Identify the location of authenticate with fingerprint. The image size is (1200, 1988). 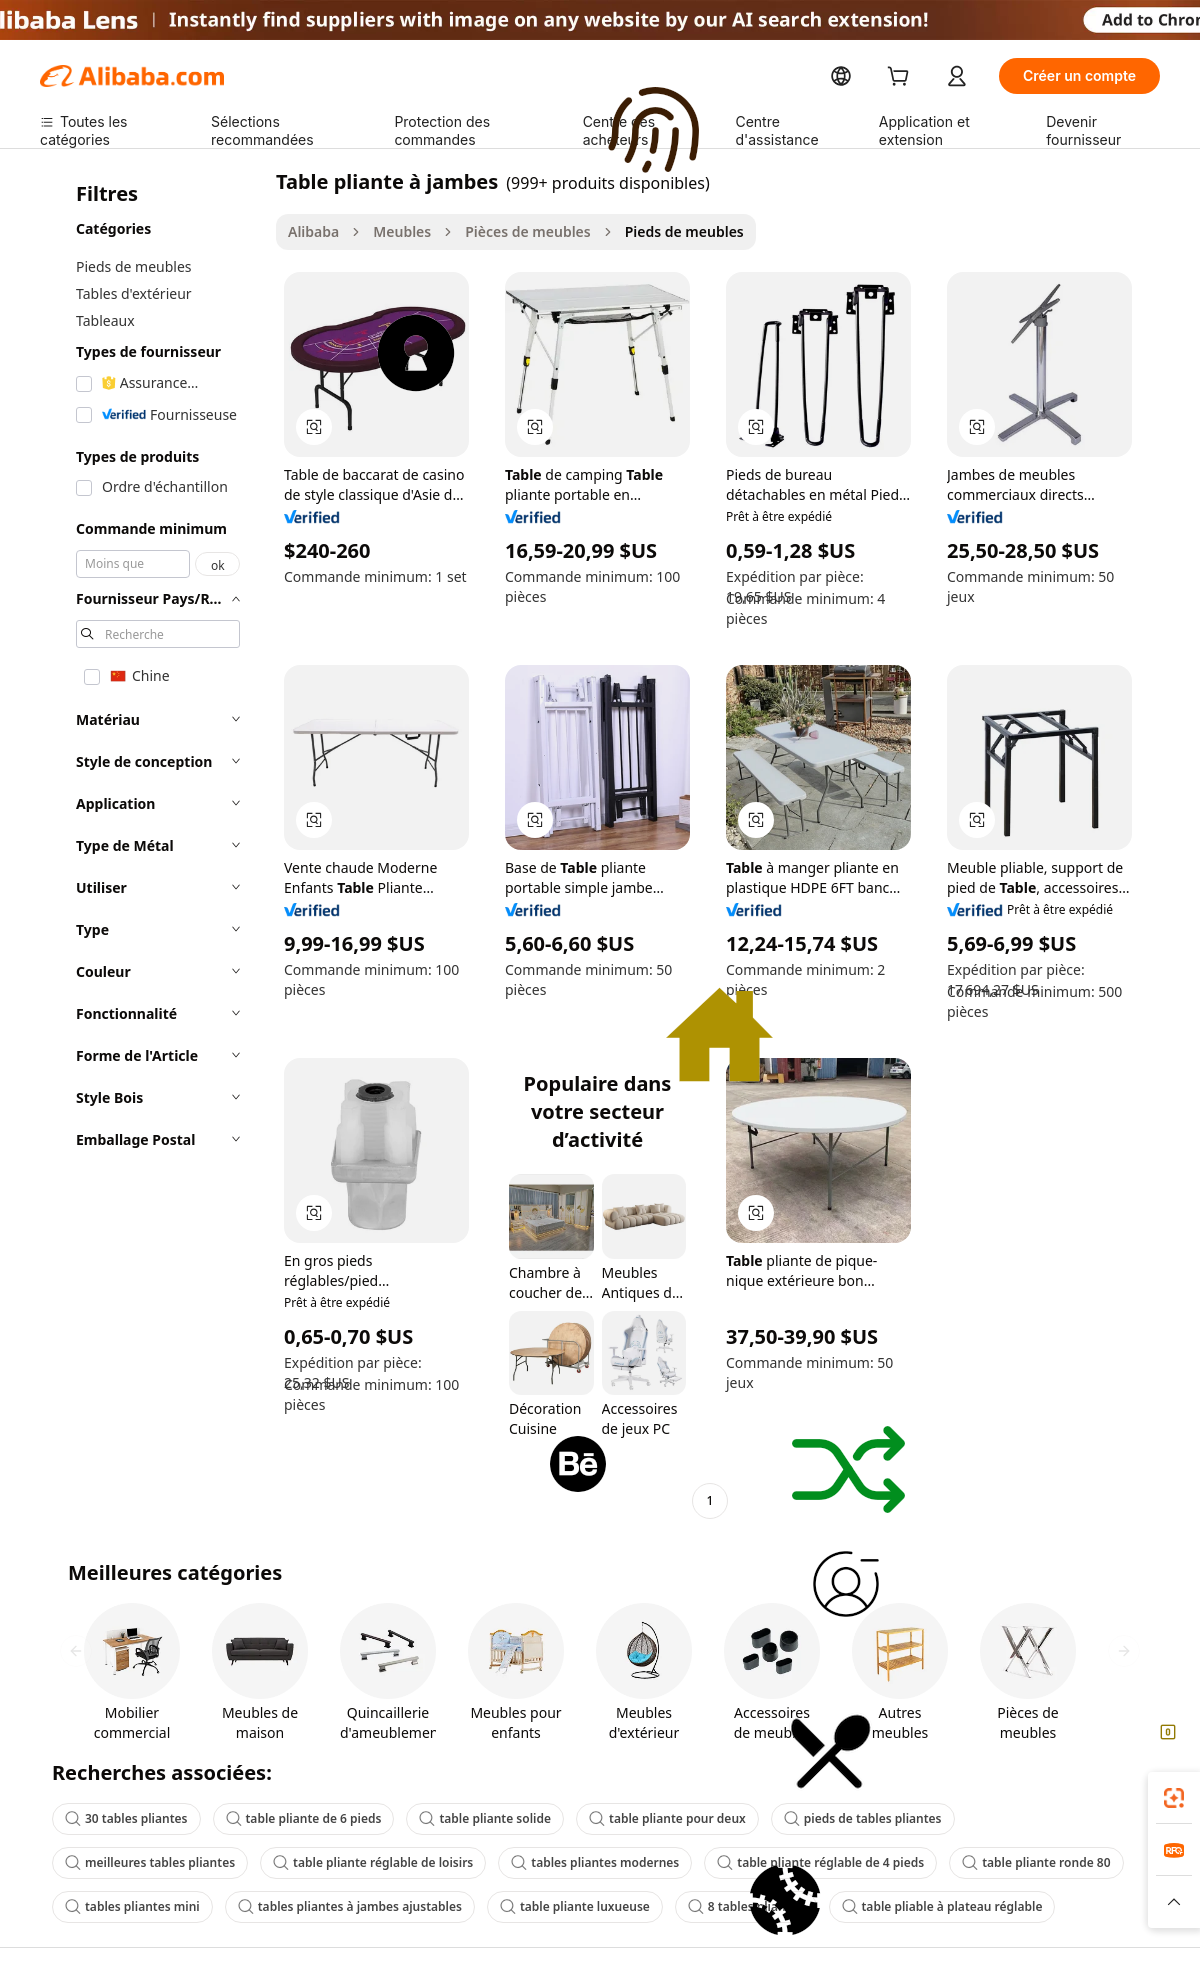
(655, 130).